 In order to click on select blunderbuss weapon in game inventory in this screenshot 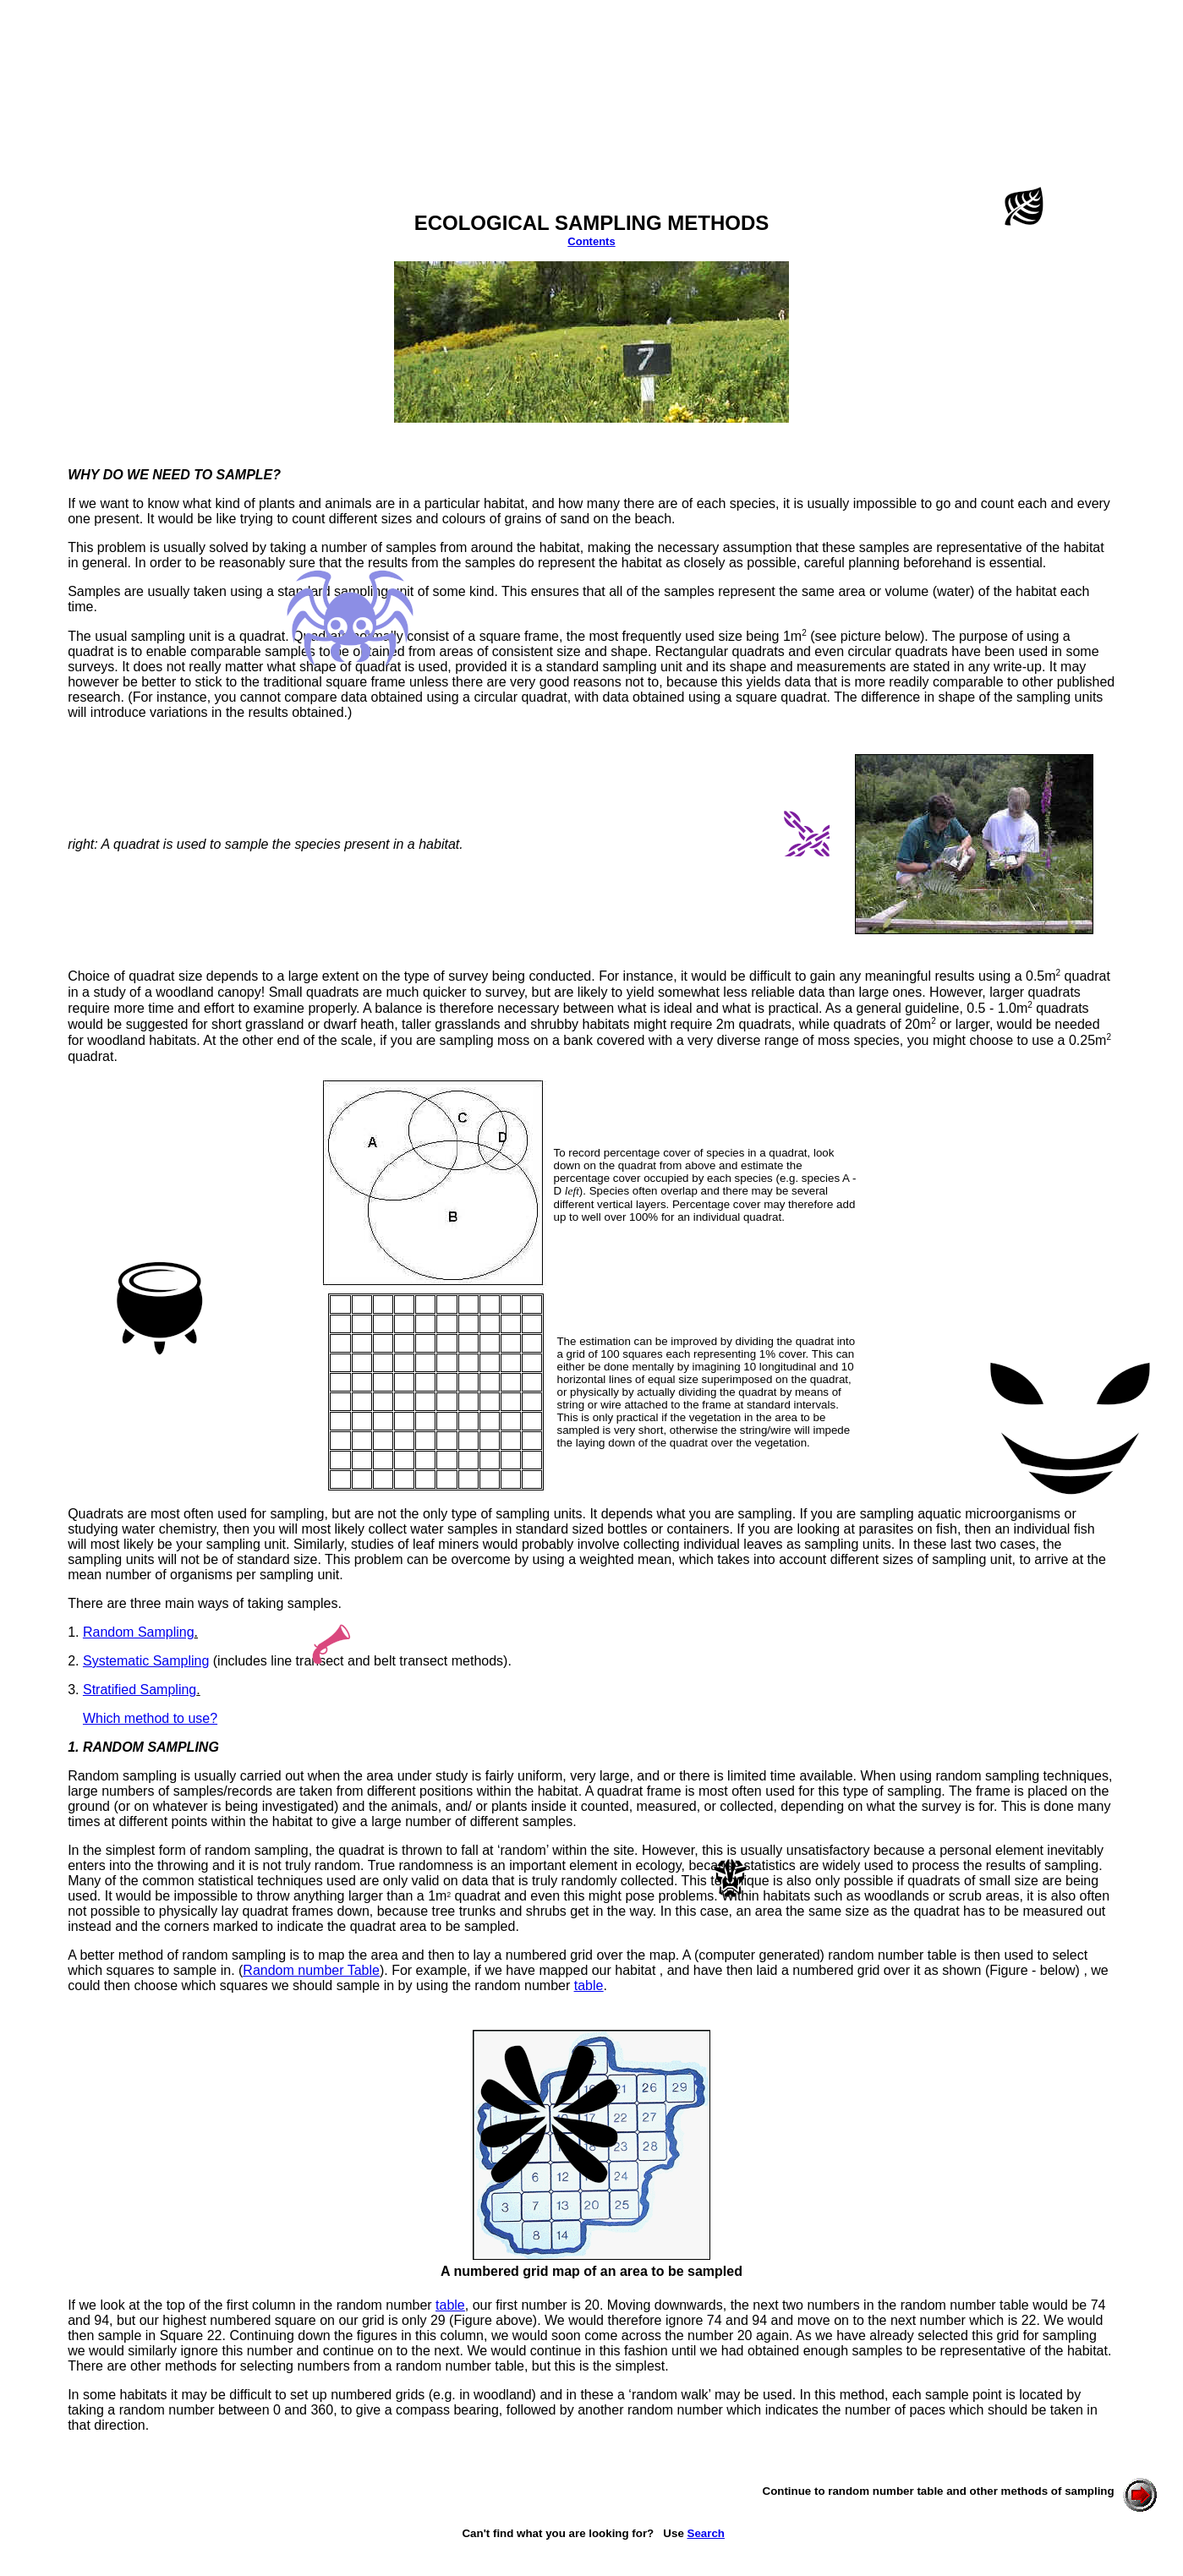, I will do `click(331, 1644)`.